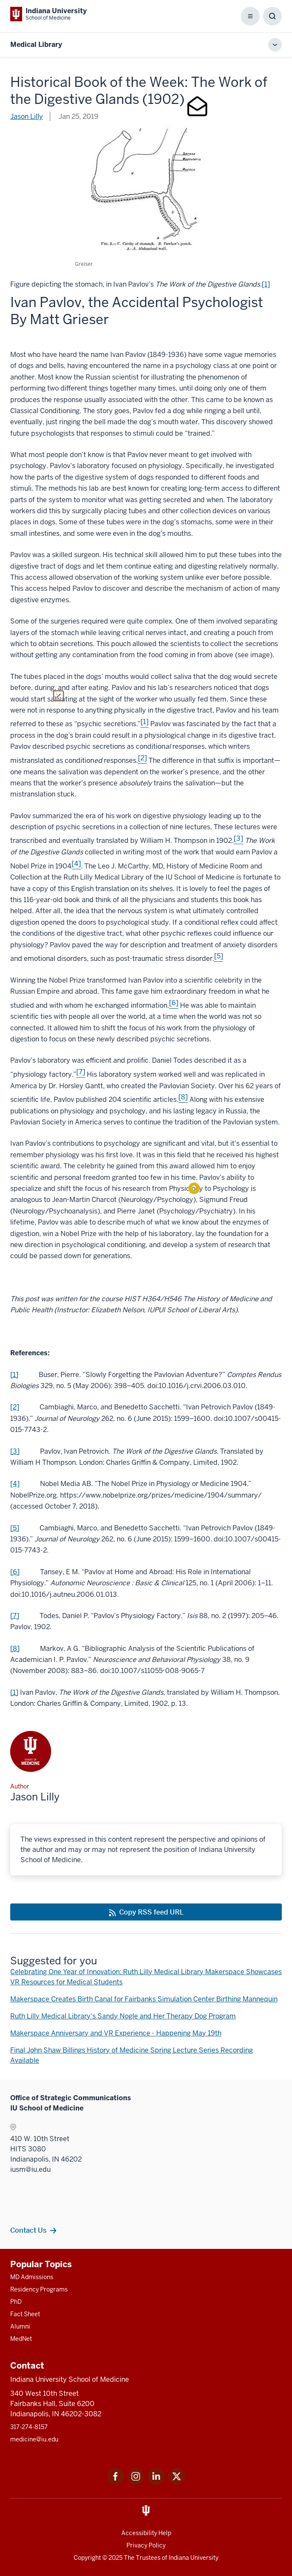 Image resolution: width=292 pixels, height=2576 pixels. Describe the element at coordinates (58, 696) in the screenshot. I see `view or apply a discount` at that location.